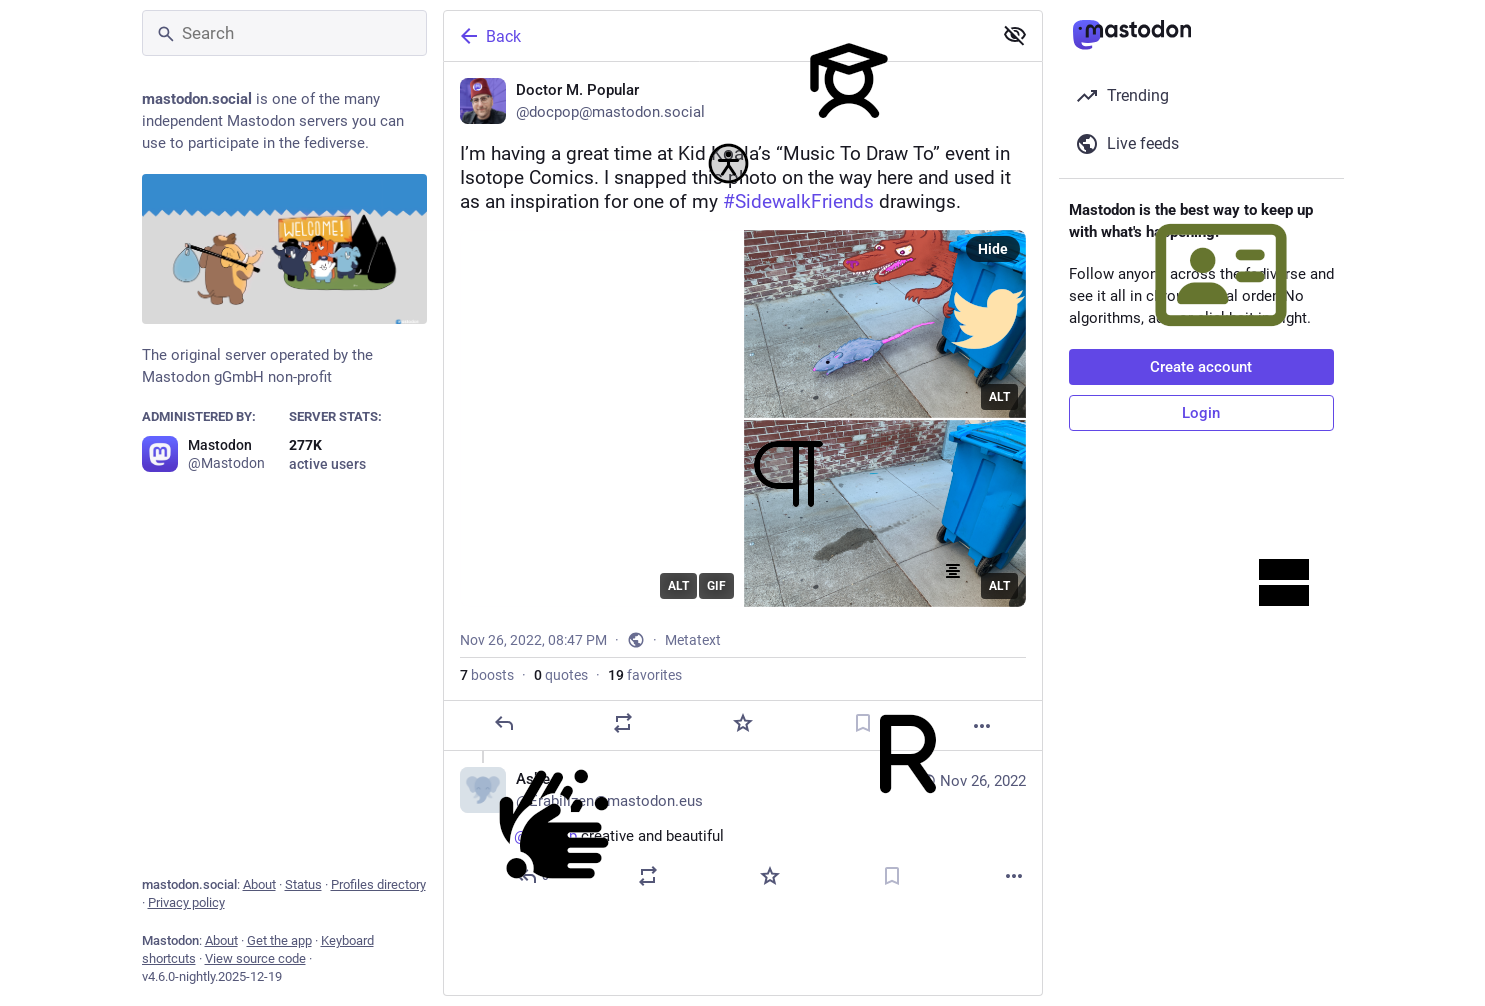 This screenshot has height=1006, width=1485. What do you see at coordinates (988, 319) in the screenshot?
I see `share to twitter` at bounding box center [988, 319].